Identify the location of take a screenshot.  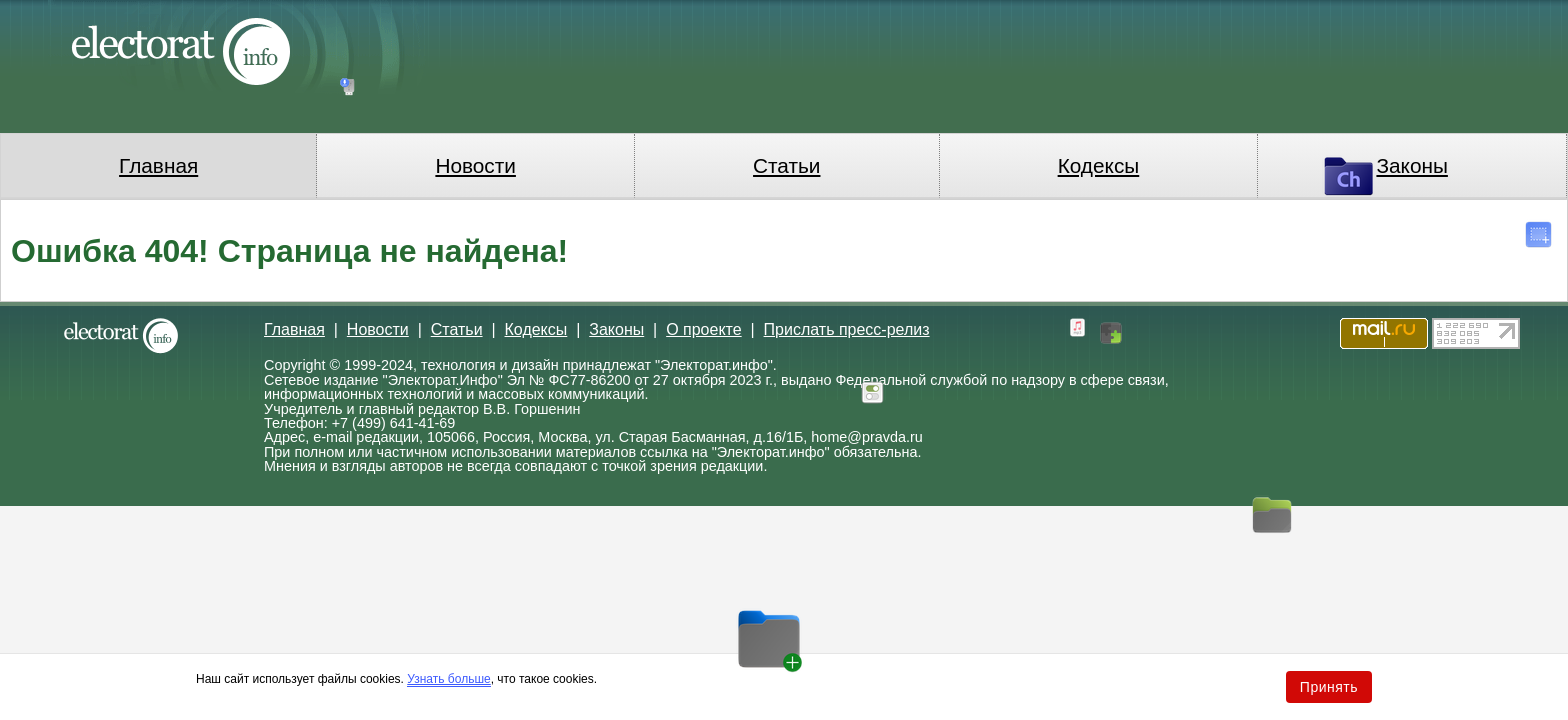
(1538, 234).